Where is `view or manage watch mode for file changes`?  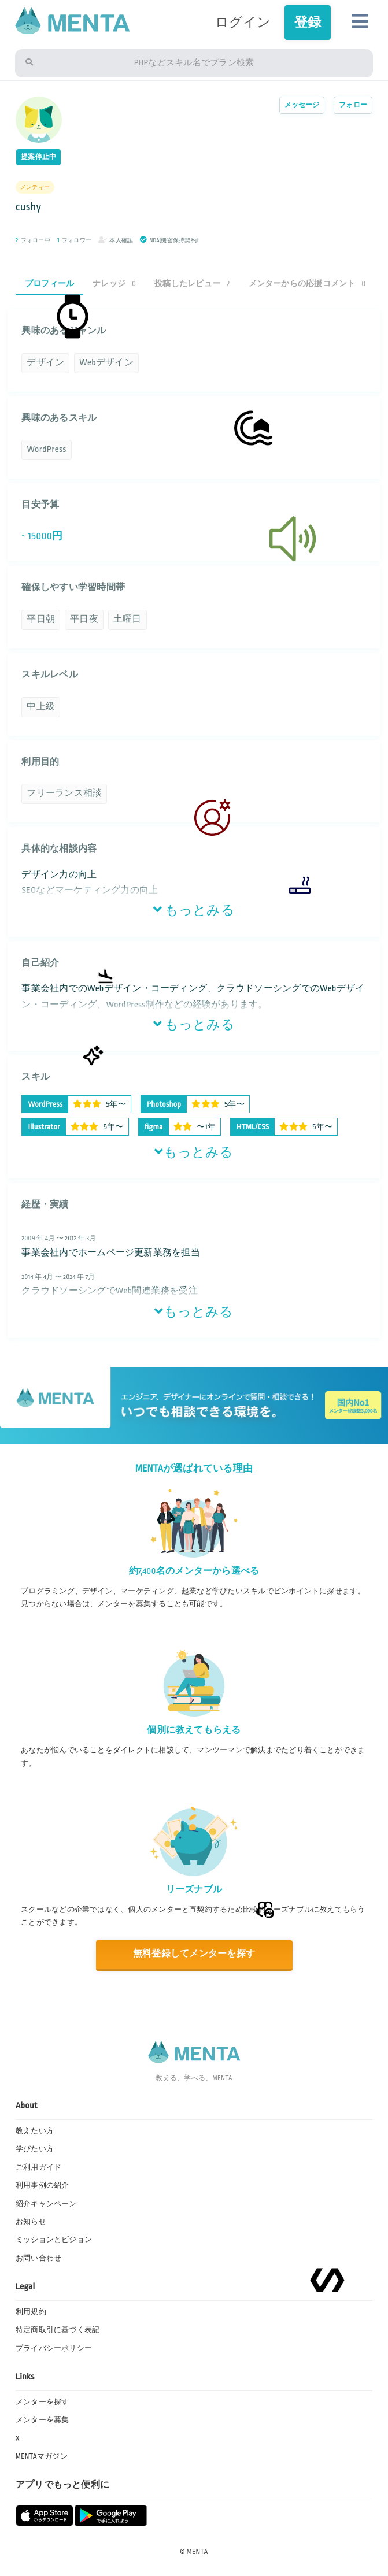 view or manage watch mode for file changes is located at coordinates (72, 316).